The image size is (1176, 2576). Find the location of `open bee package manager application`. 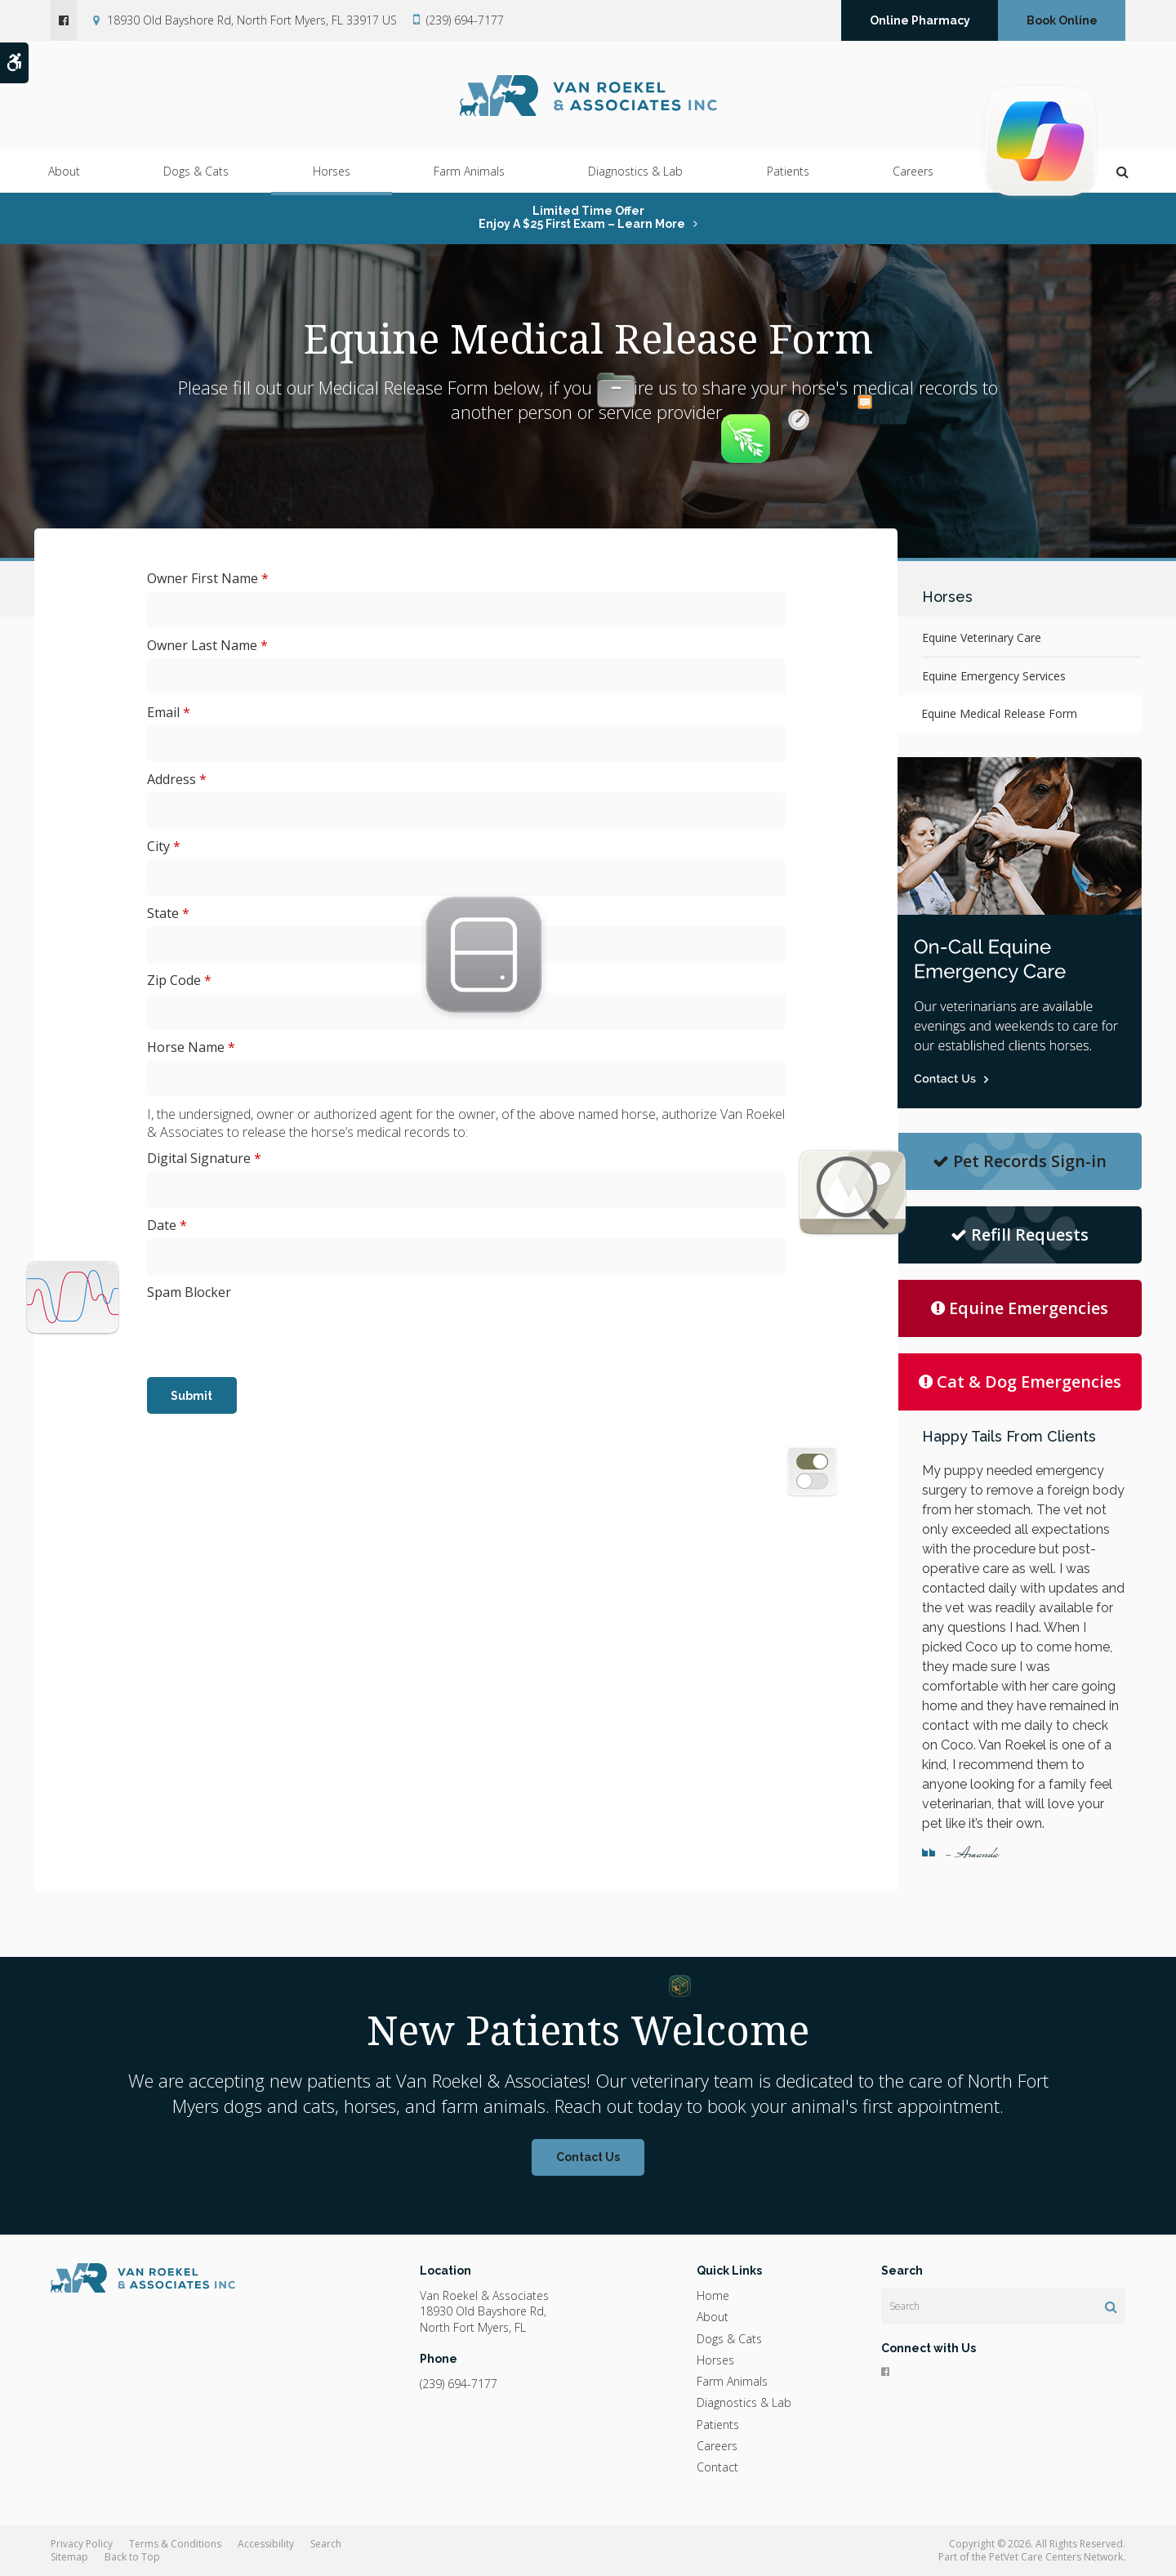

open bee package manager application is located at coordinates (679, 1985).